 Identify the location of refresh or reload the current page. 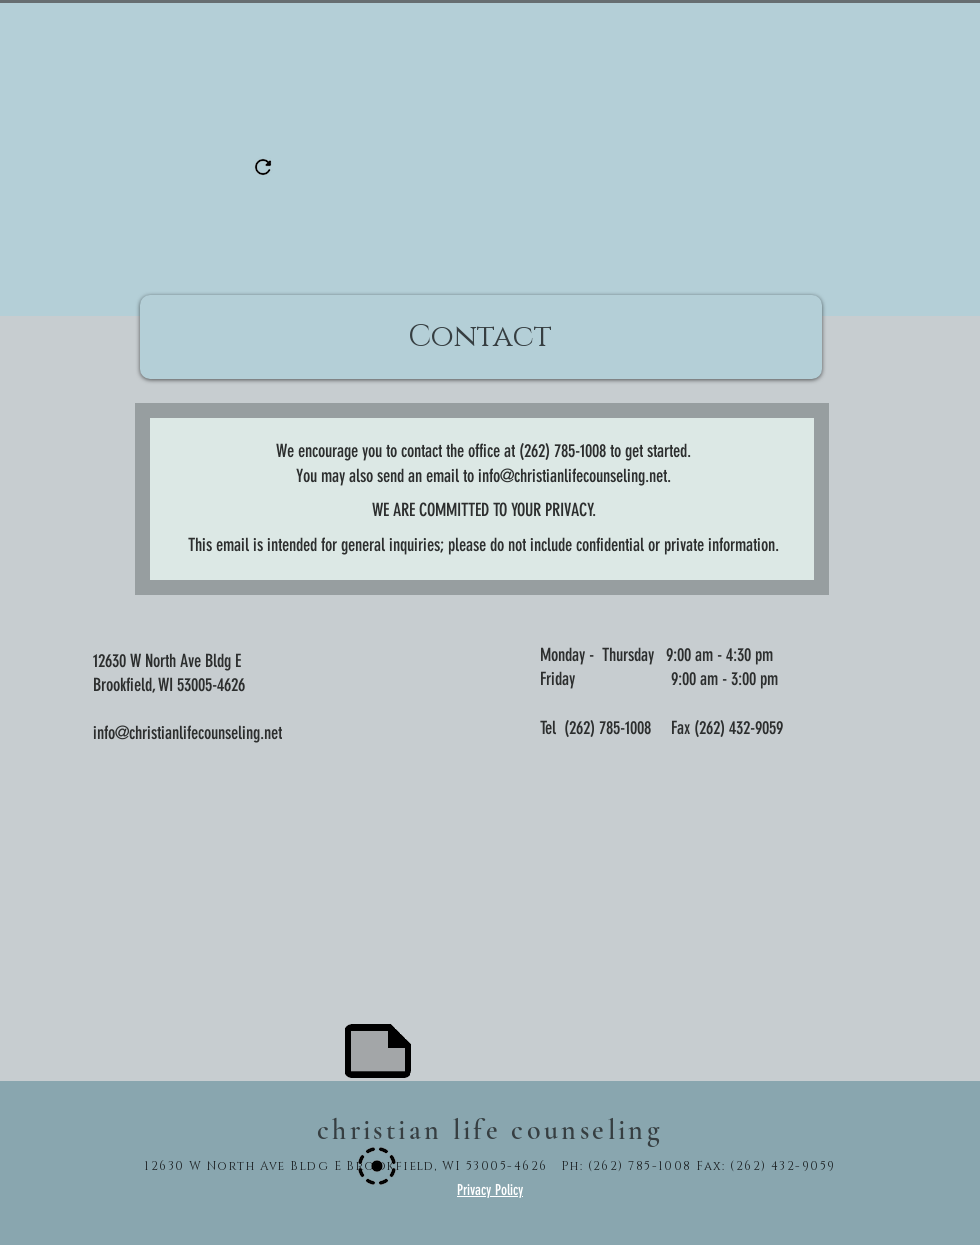
(263, 167).